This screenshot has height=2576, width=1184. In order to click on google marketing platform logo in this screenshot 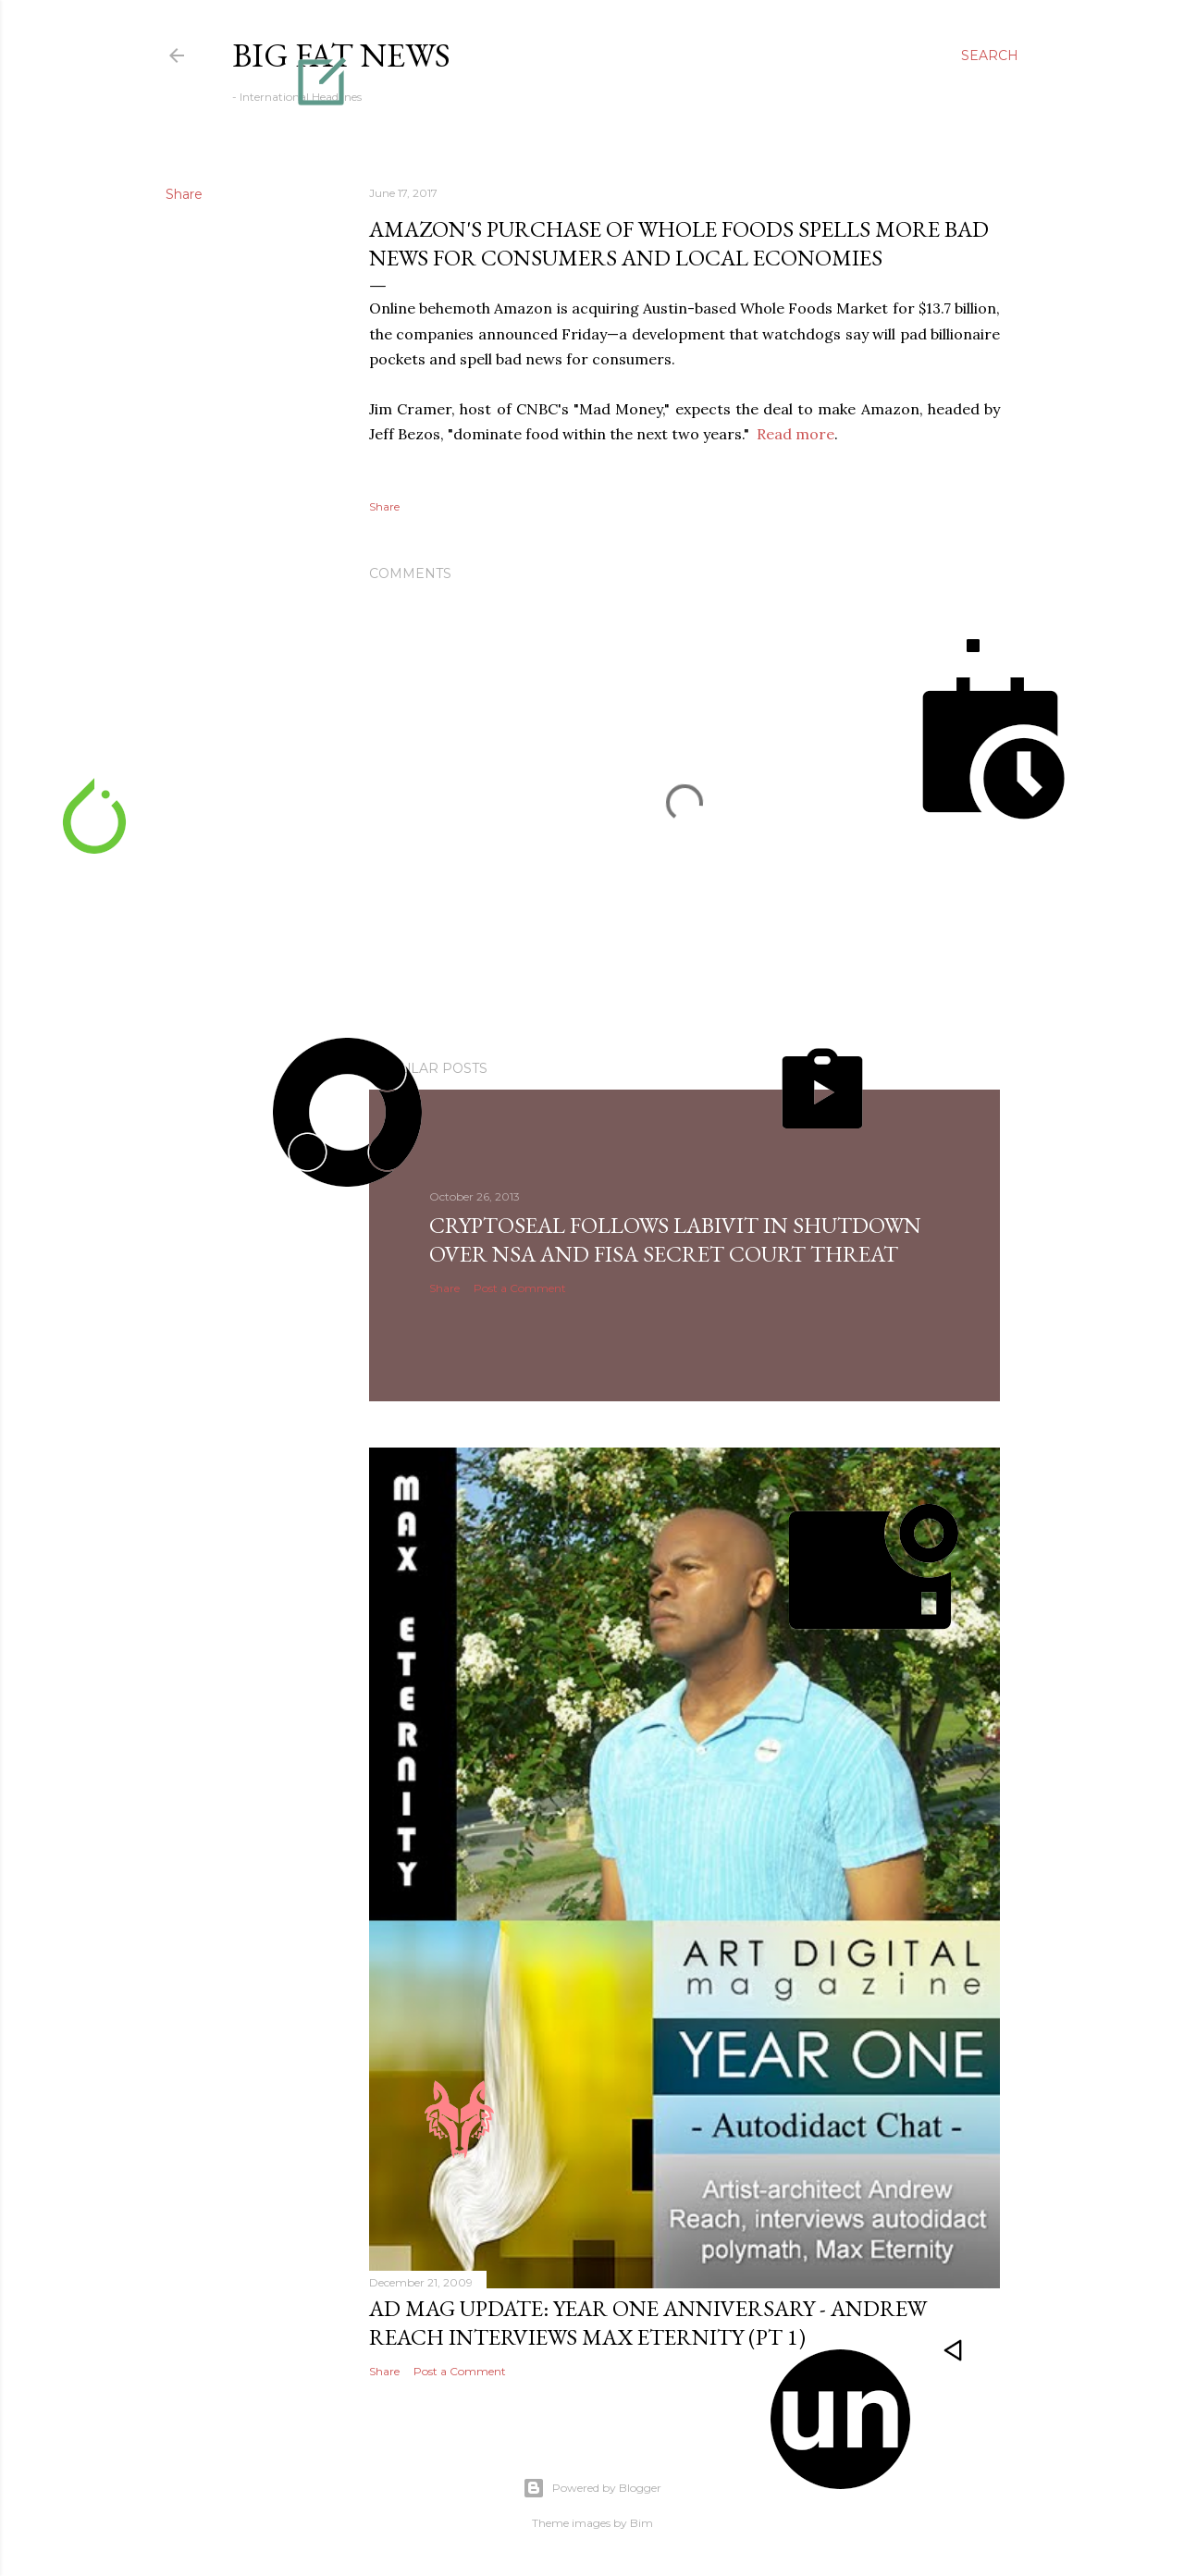, I will do `click(347, 1112)`.